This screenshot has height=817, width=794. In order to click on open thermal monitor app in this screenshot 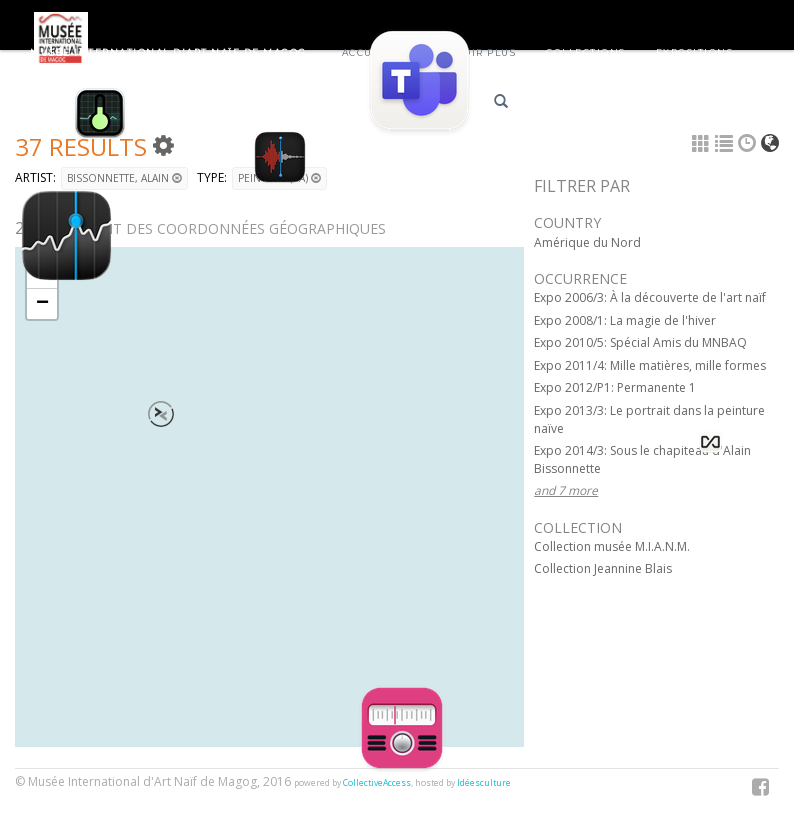, I will do `click(100, 113)`.